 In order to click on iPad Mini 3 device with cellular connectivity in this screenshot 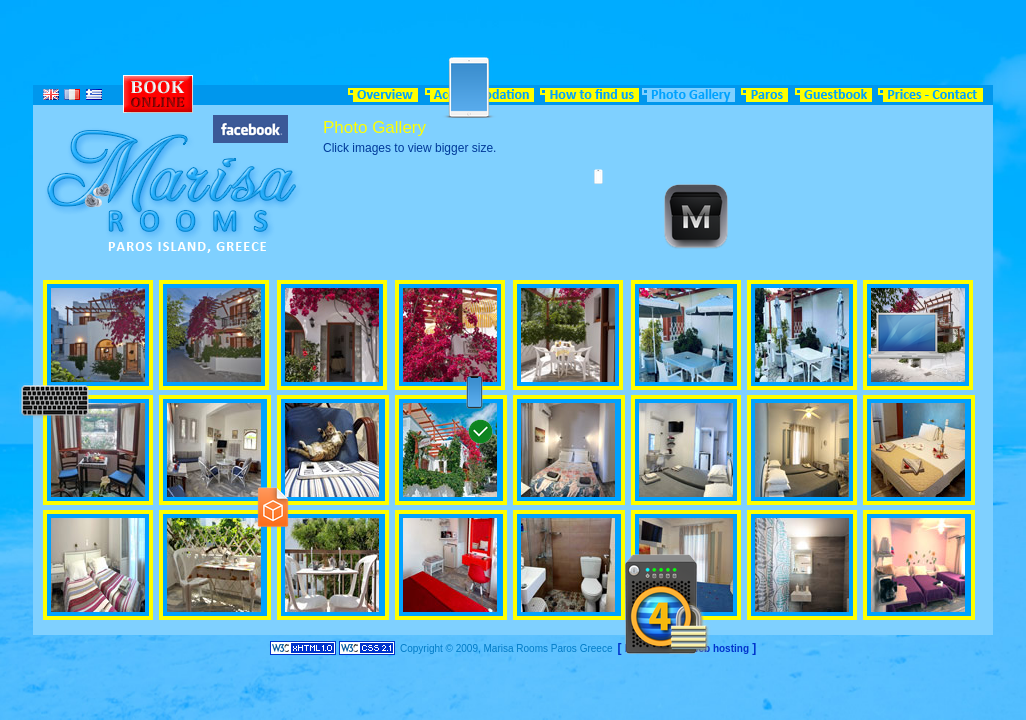, I will do `click(469, 82)`.